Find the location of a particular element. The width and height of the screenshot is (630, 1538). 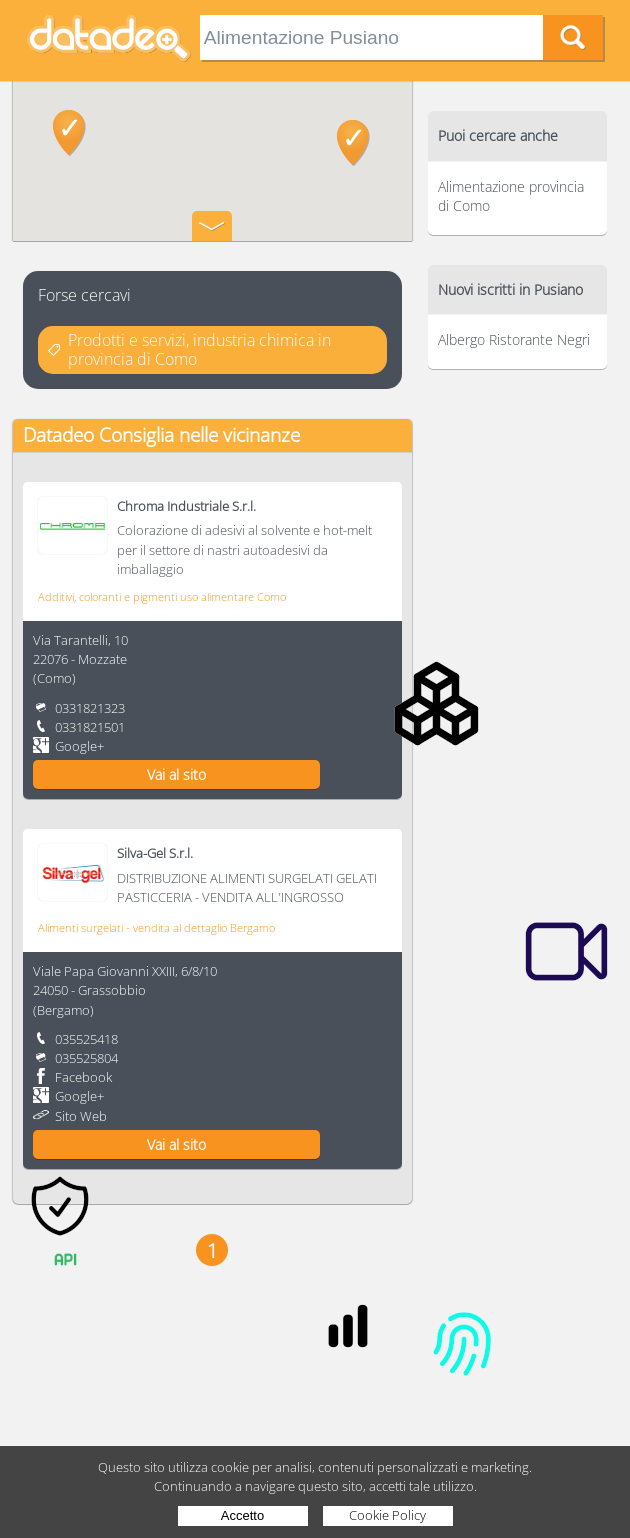

view all packages or deliveries is located at coordinates (436, 703).